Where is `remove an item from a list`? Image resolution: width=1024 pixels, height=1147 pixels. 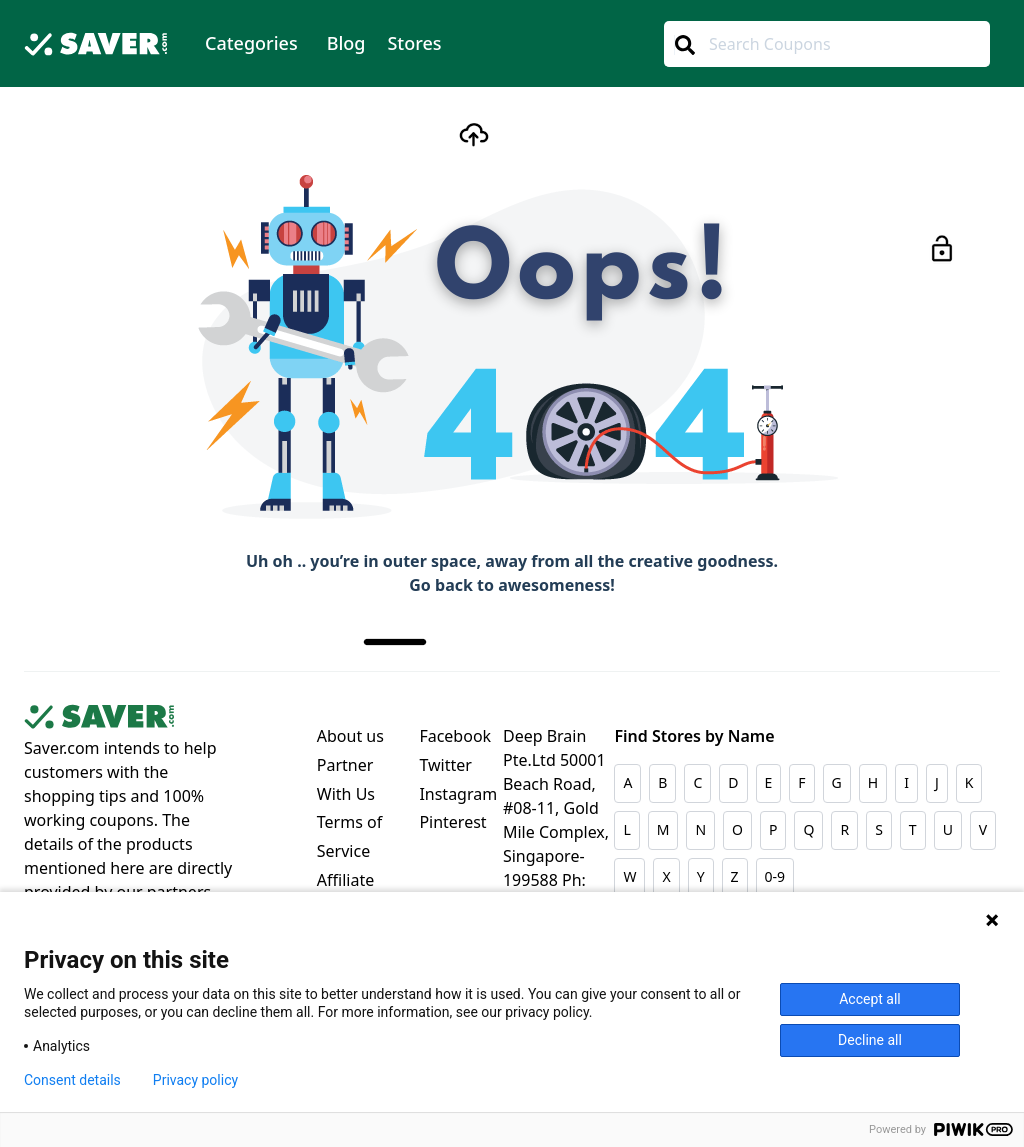
remove an item from a list is located at coordinates (395, 642).